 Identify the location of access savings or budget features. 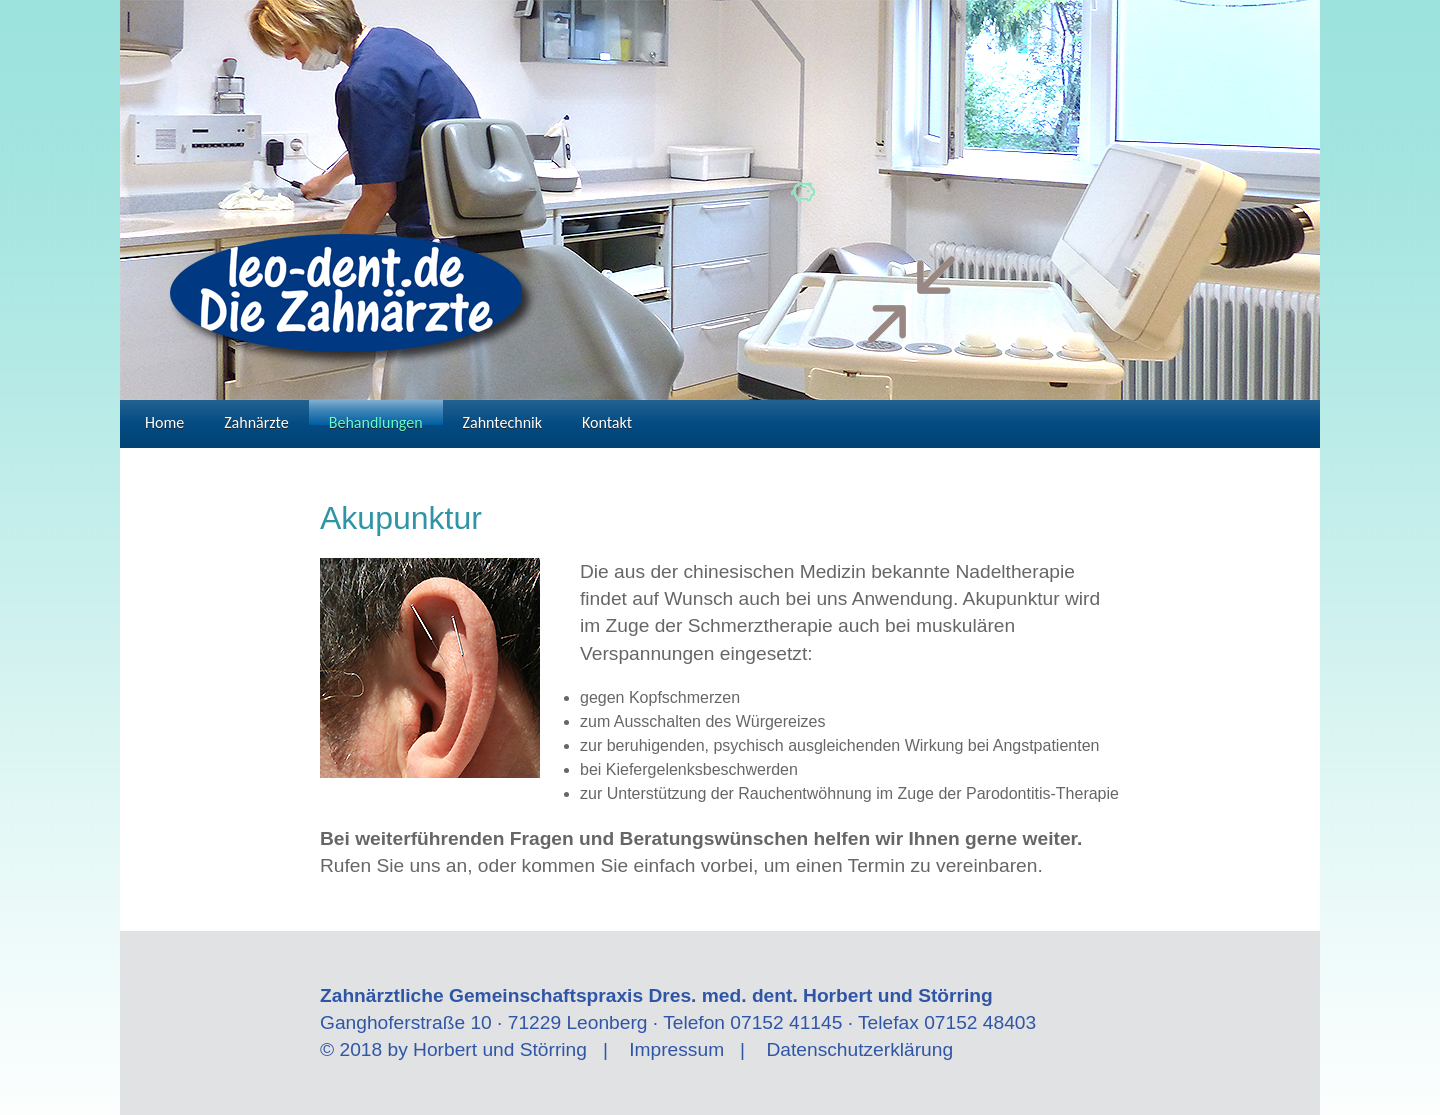
(803, 192).